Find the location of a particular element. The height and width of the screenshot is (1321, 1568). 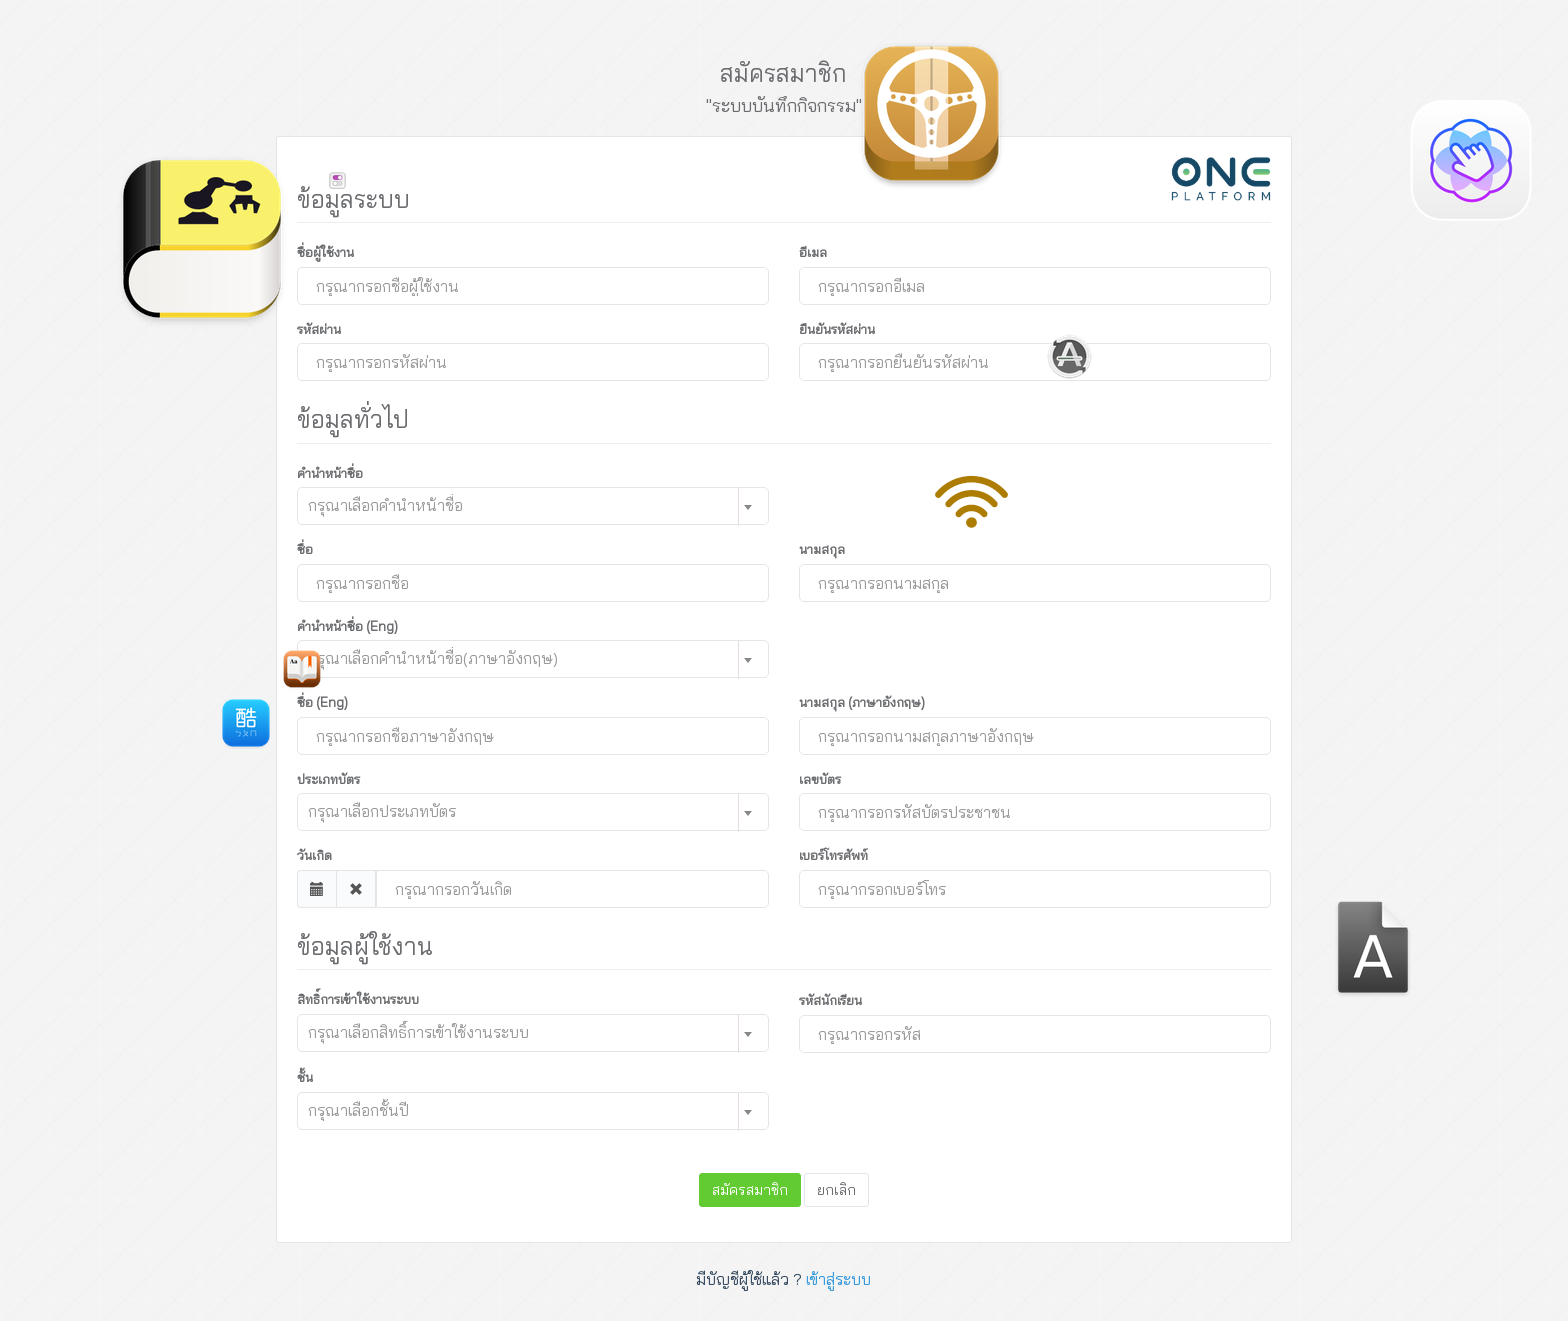

open QuickLookup dictionary app is located at coordinates (302, 669).